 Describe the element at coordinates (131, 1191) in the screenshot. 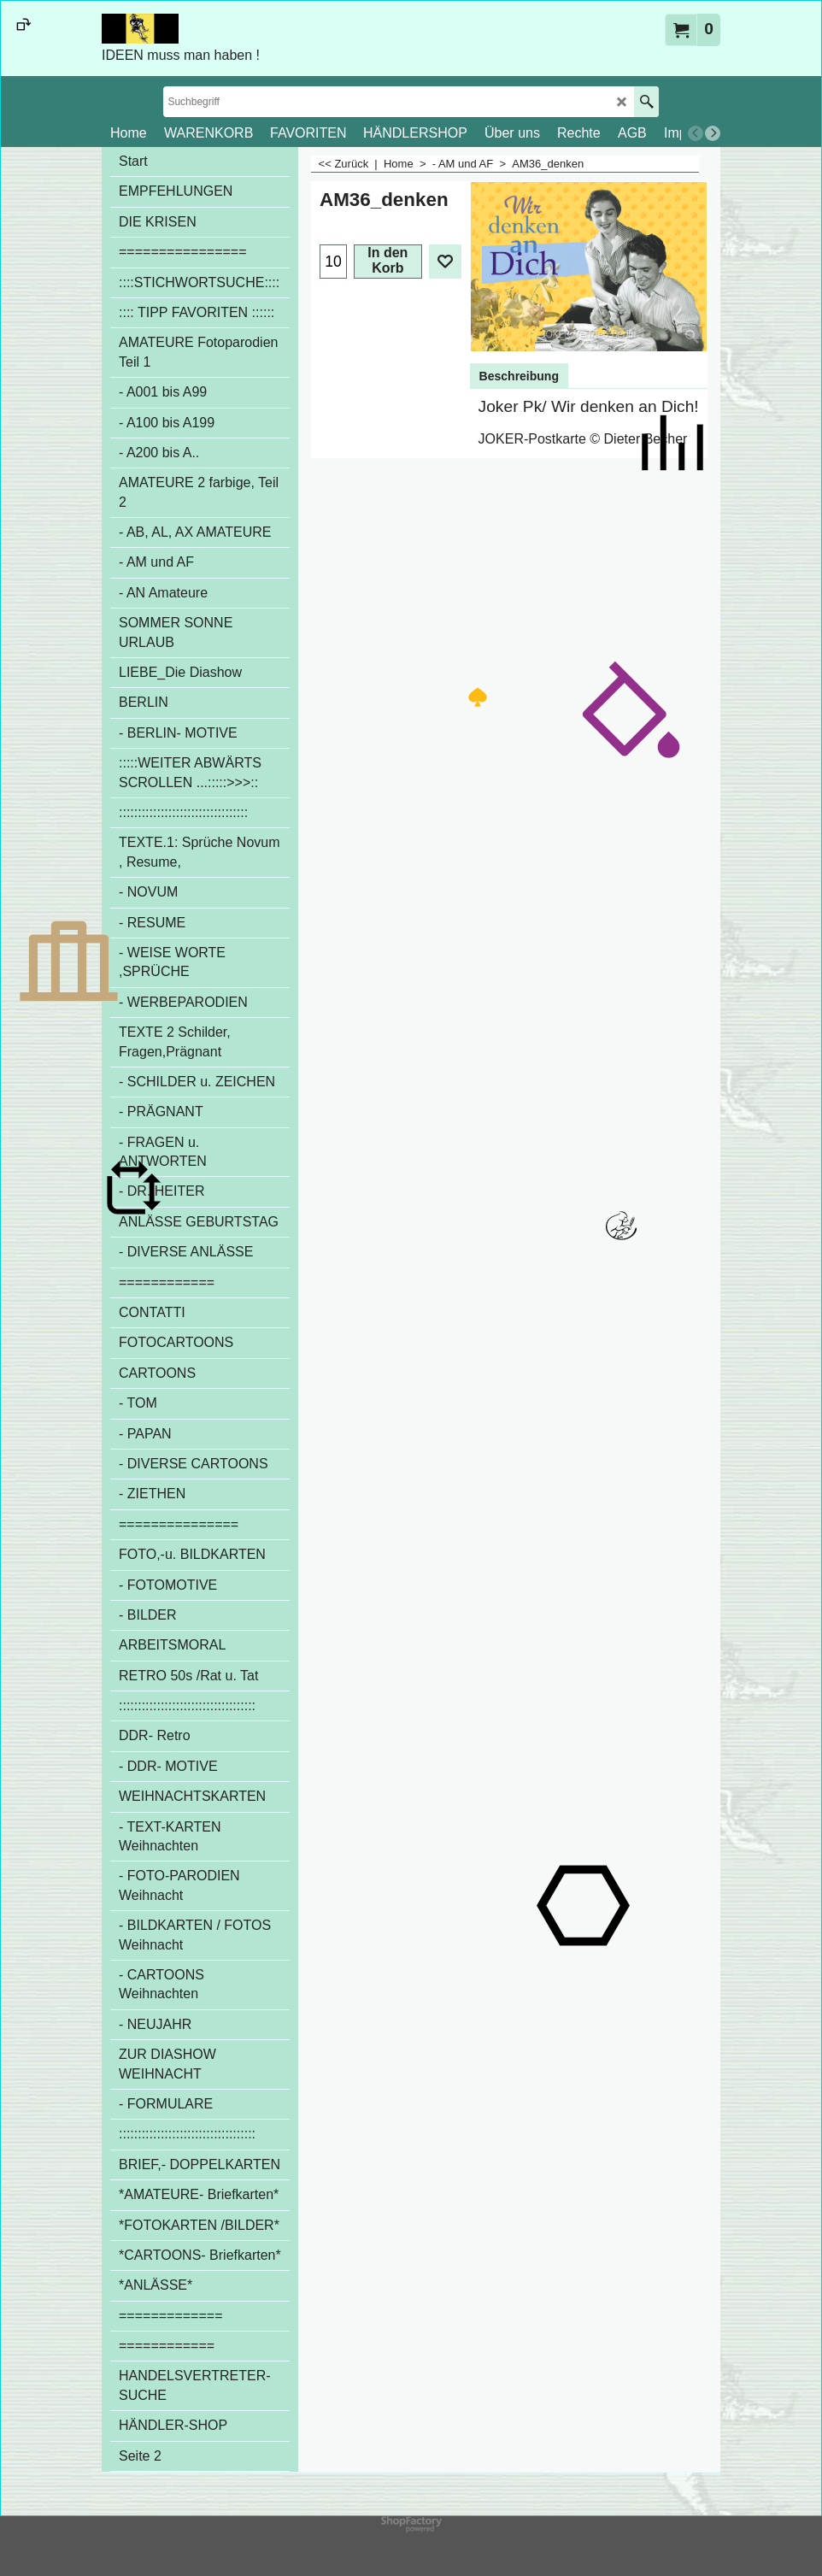

I see `adjust custom dimensions or size` at that location.